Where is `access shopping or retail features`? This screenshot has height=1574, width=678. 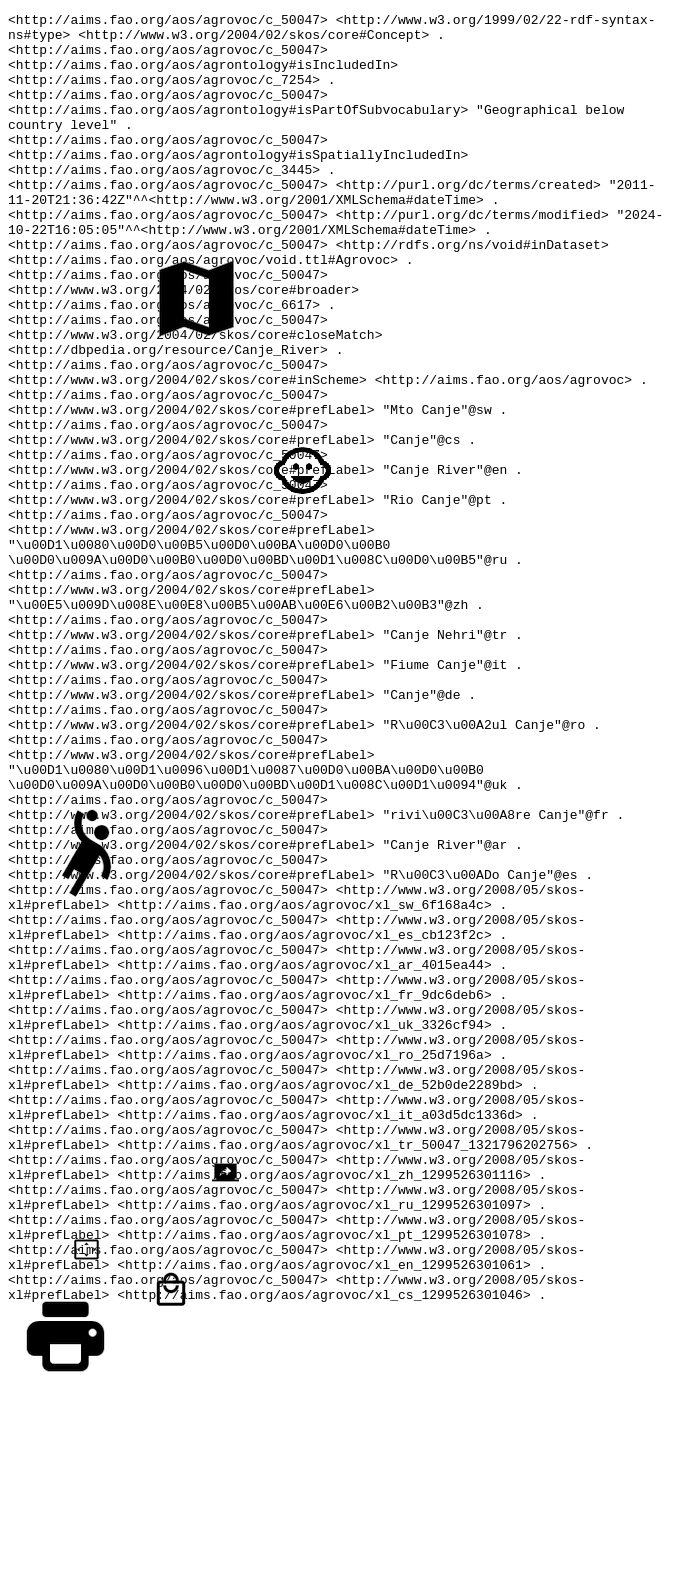
access shopping or retail features is located at coordinates (171, 1290).